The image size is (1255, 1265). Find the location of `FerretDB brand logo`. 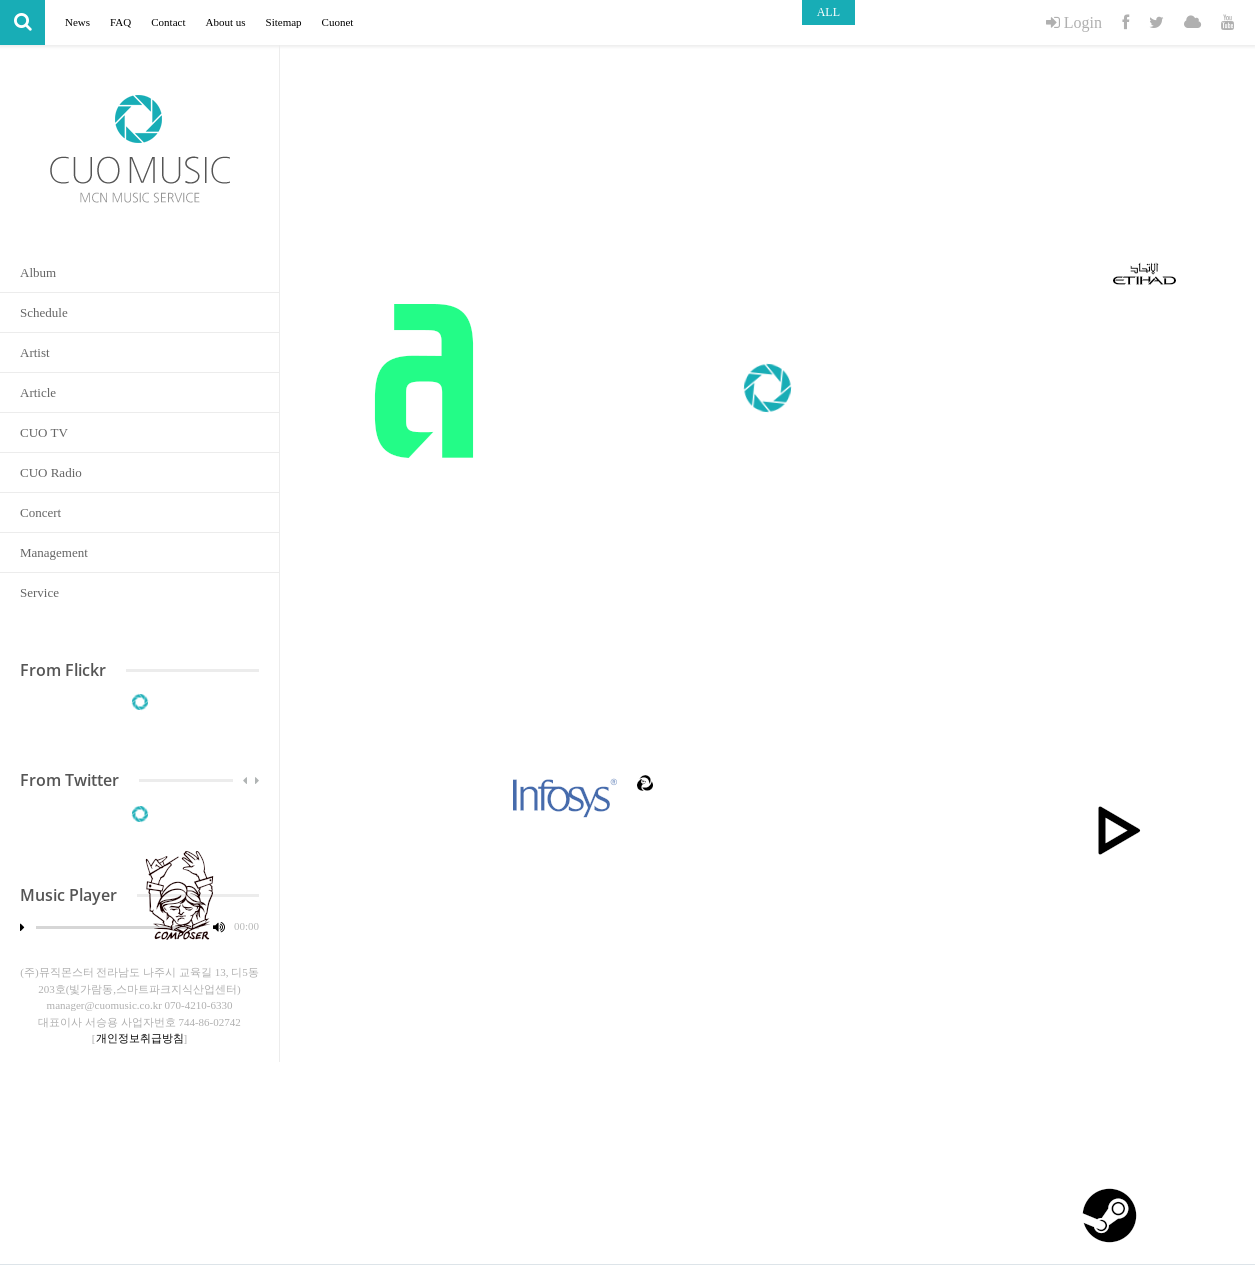

FerretDB brand logo is located at coordinates (645, 783).